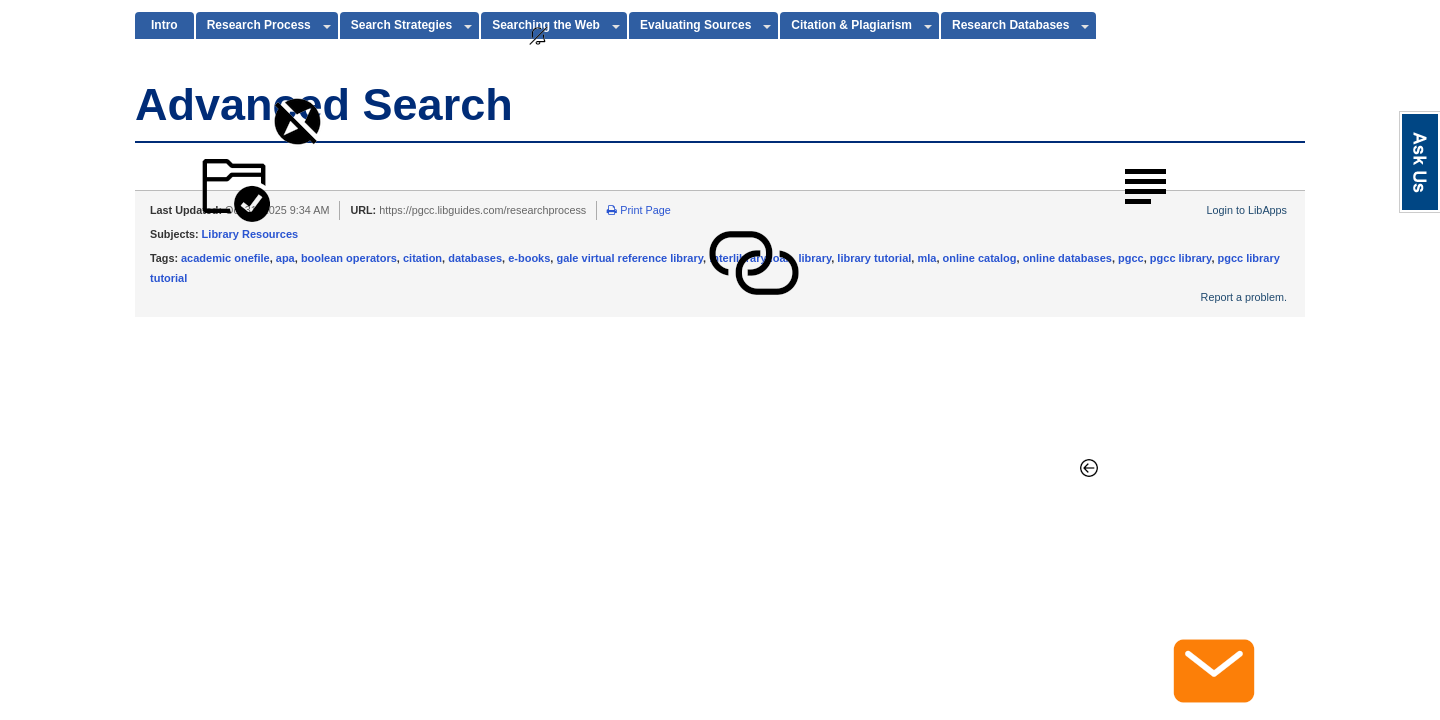  I want to click on disable compass or navigation mode, so click(297, 121).